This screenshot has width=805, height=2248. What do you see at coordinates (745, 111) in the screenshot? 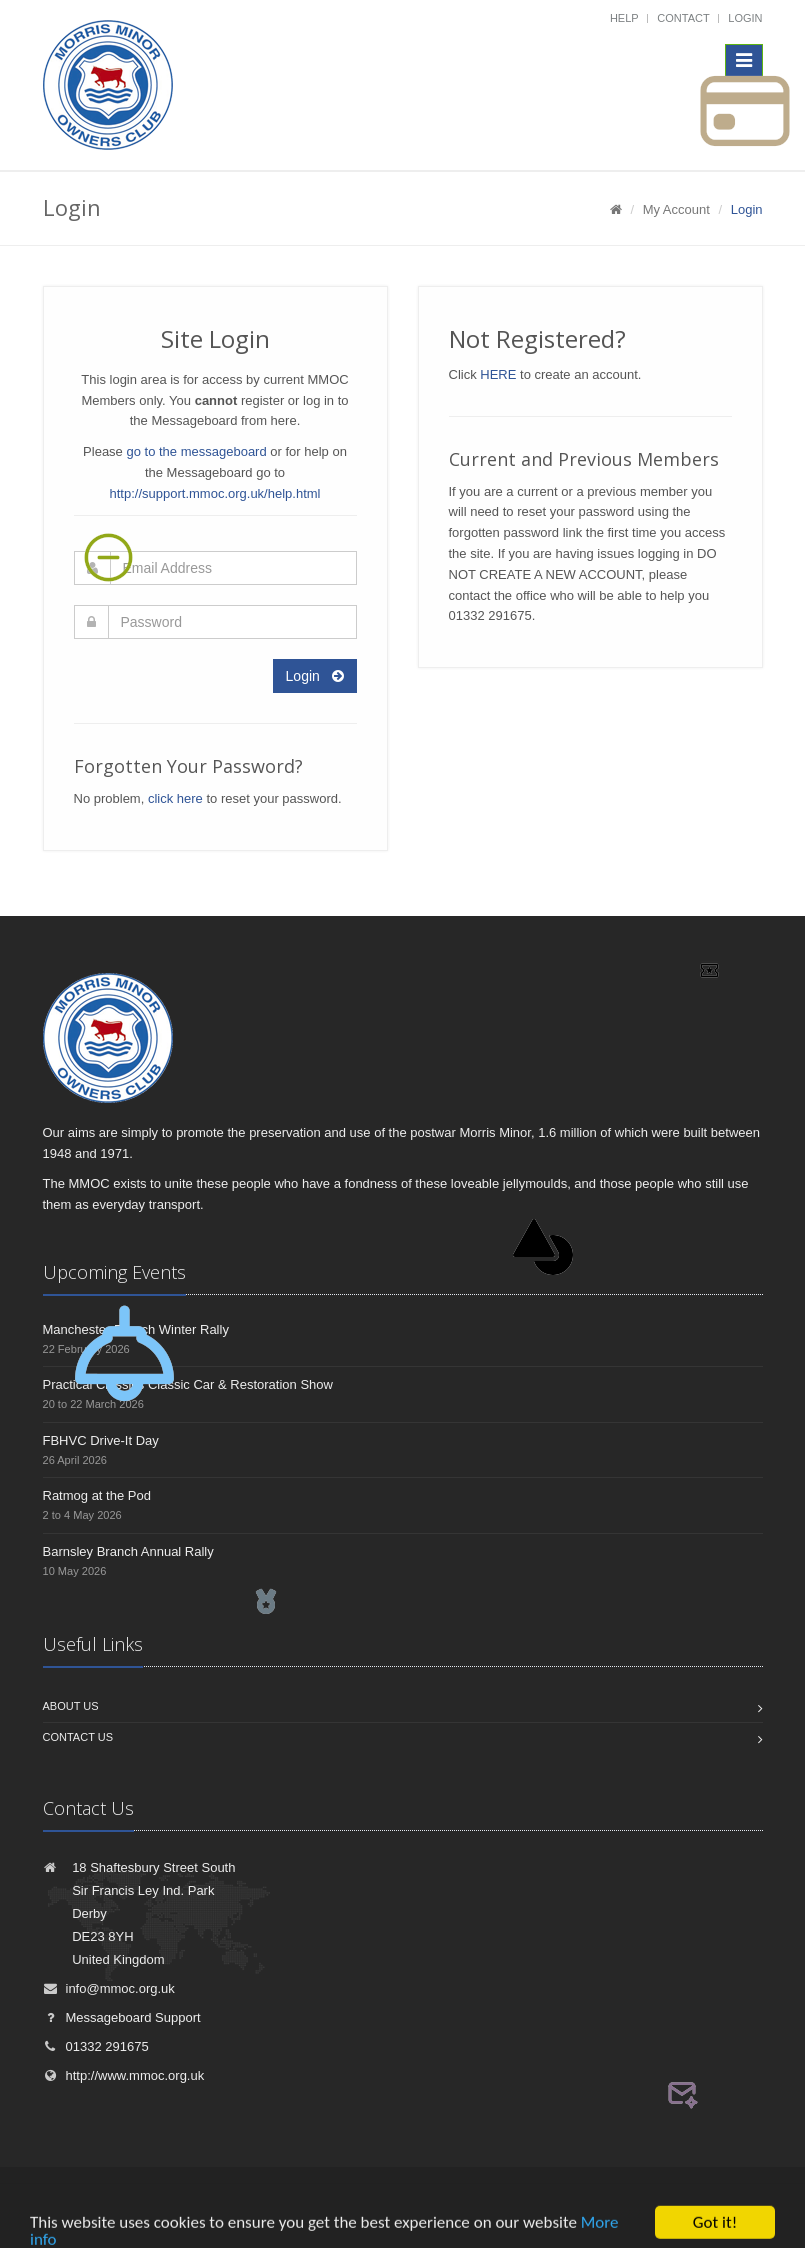
I see `access payment methods` at bounding box center [745, 111].